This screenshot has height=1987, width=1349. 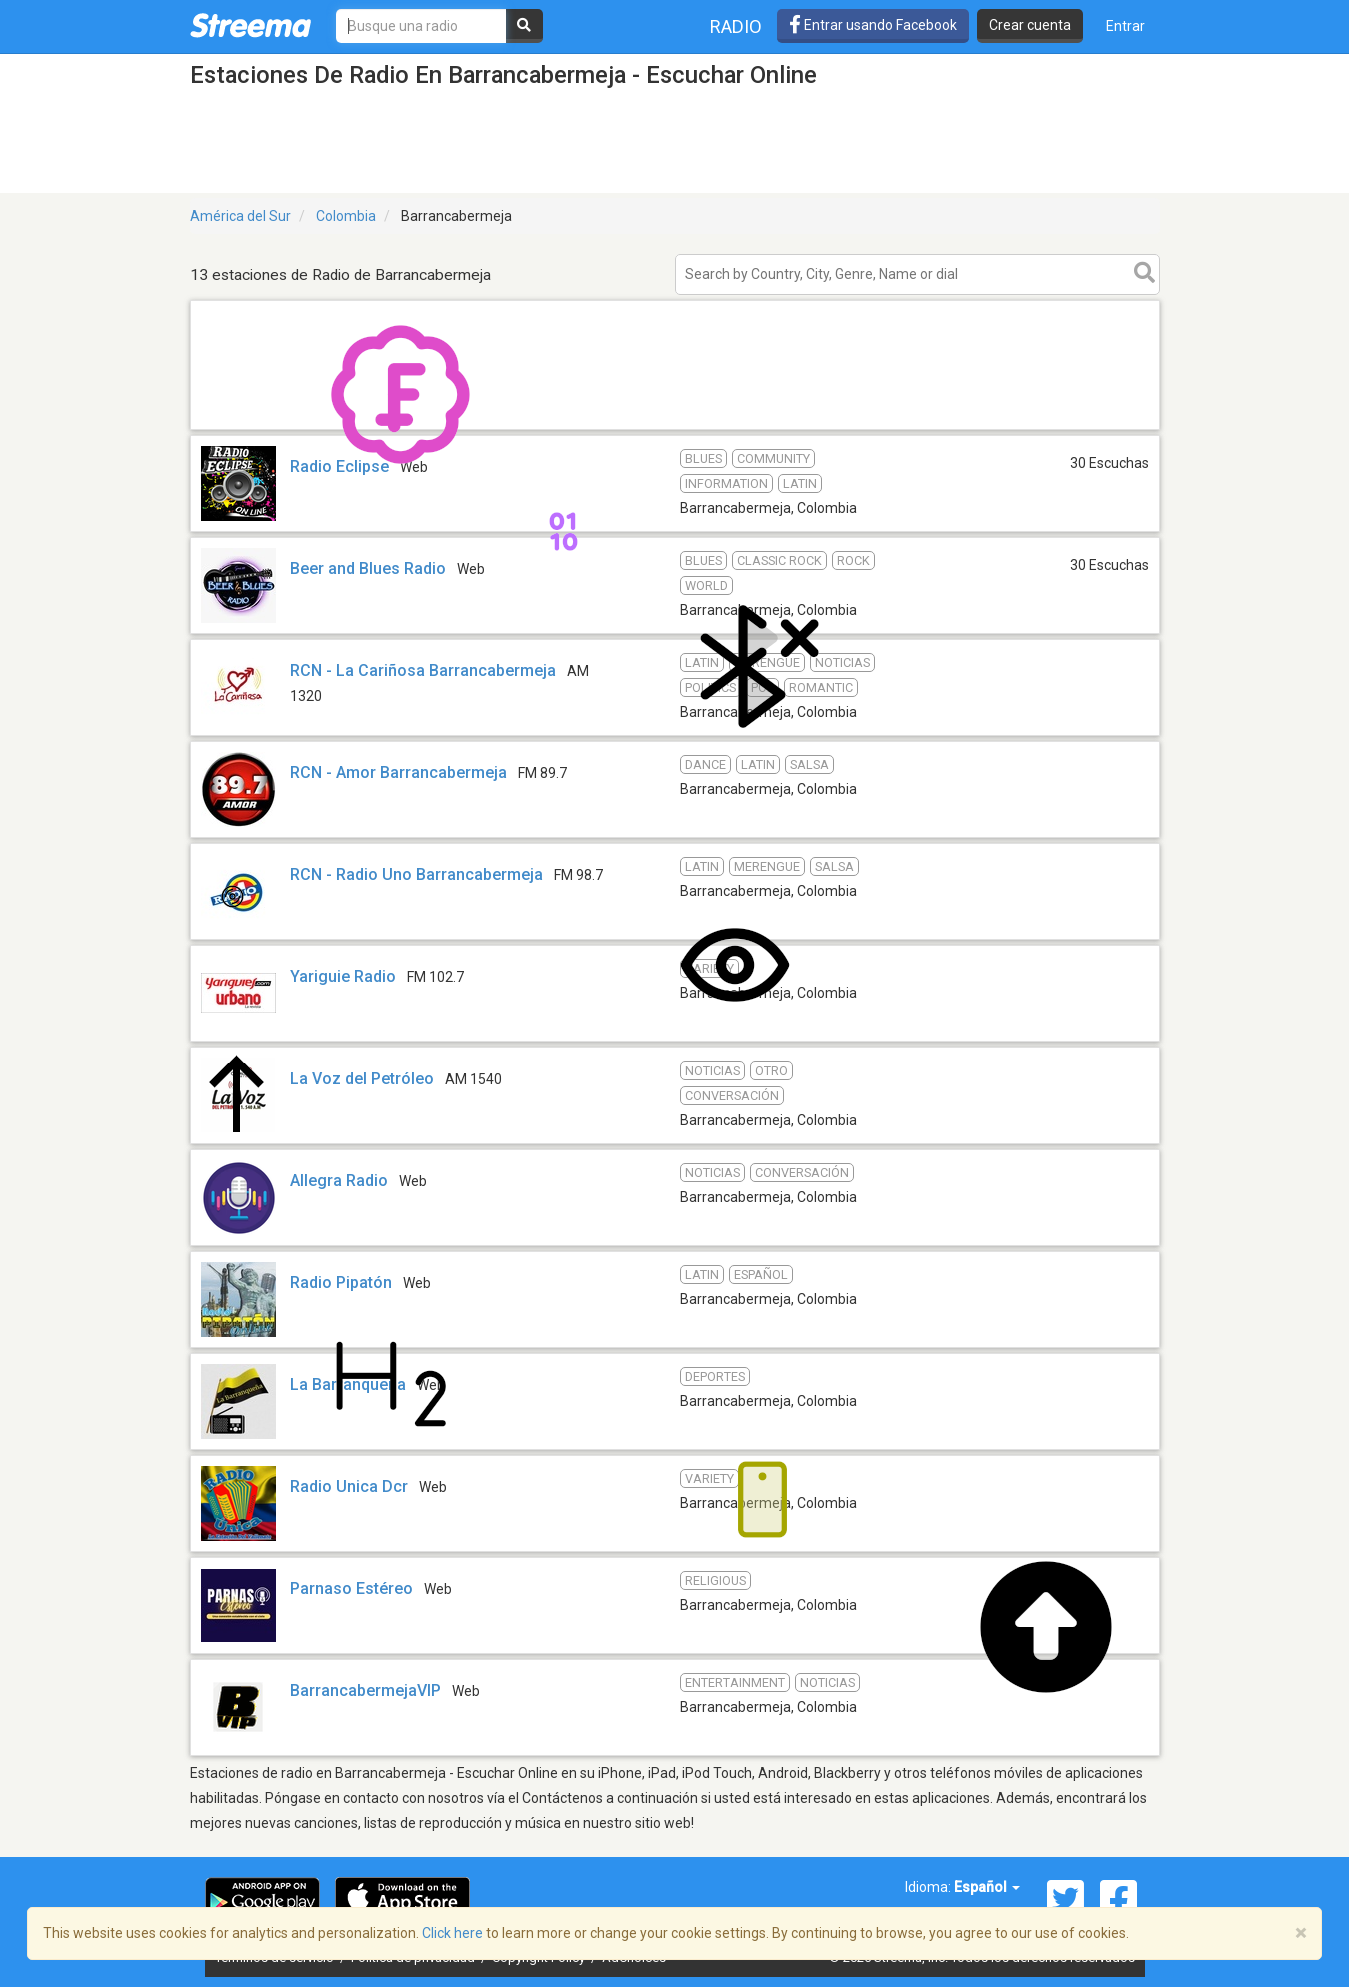 I want to click on scroll to top of page, so click(x=1046, y=1627).